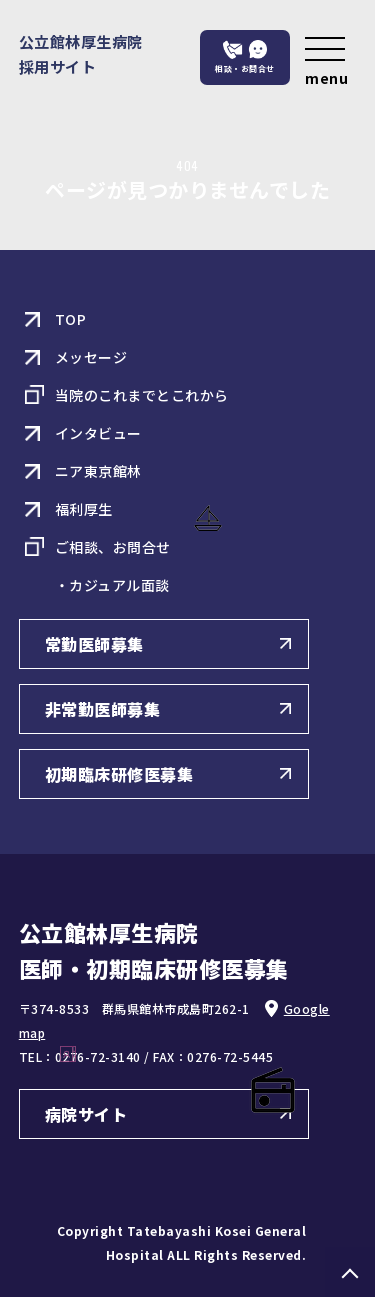 Image resolution: width=375 pixels, height=1297 pixels. What do you see at coordinates (273, 1091) in the screenshot?
I see `access radio or audio streaming` at bounding box center [273, 1091].